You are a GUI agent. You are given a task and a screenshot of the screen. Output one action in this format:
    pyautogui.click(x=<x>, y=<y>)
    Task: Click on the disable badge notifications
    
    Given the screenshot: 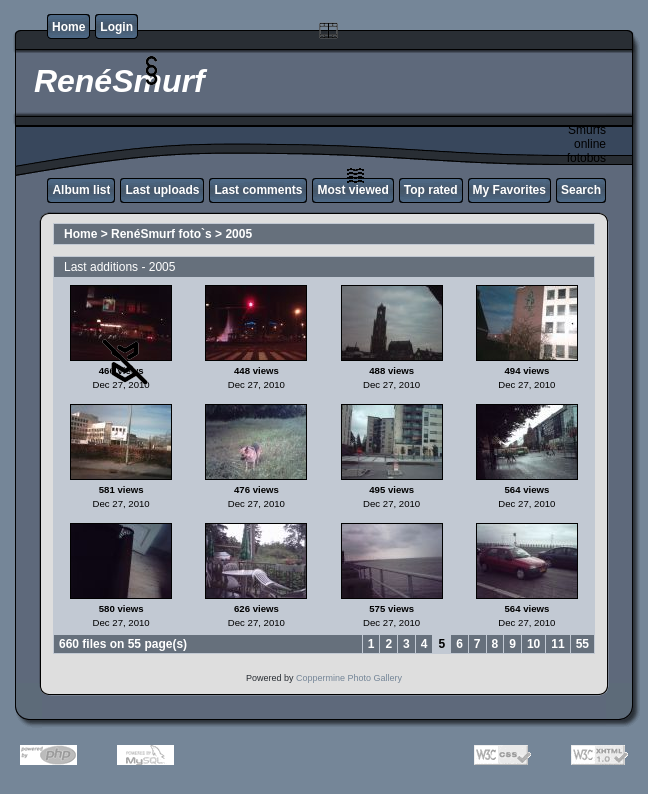 What is the action you would take?
    pyautogui.click(x=125, y=362)
    